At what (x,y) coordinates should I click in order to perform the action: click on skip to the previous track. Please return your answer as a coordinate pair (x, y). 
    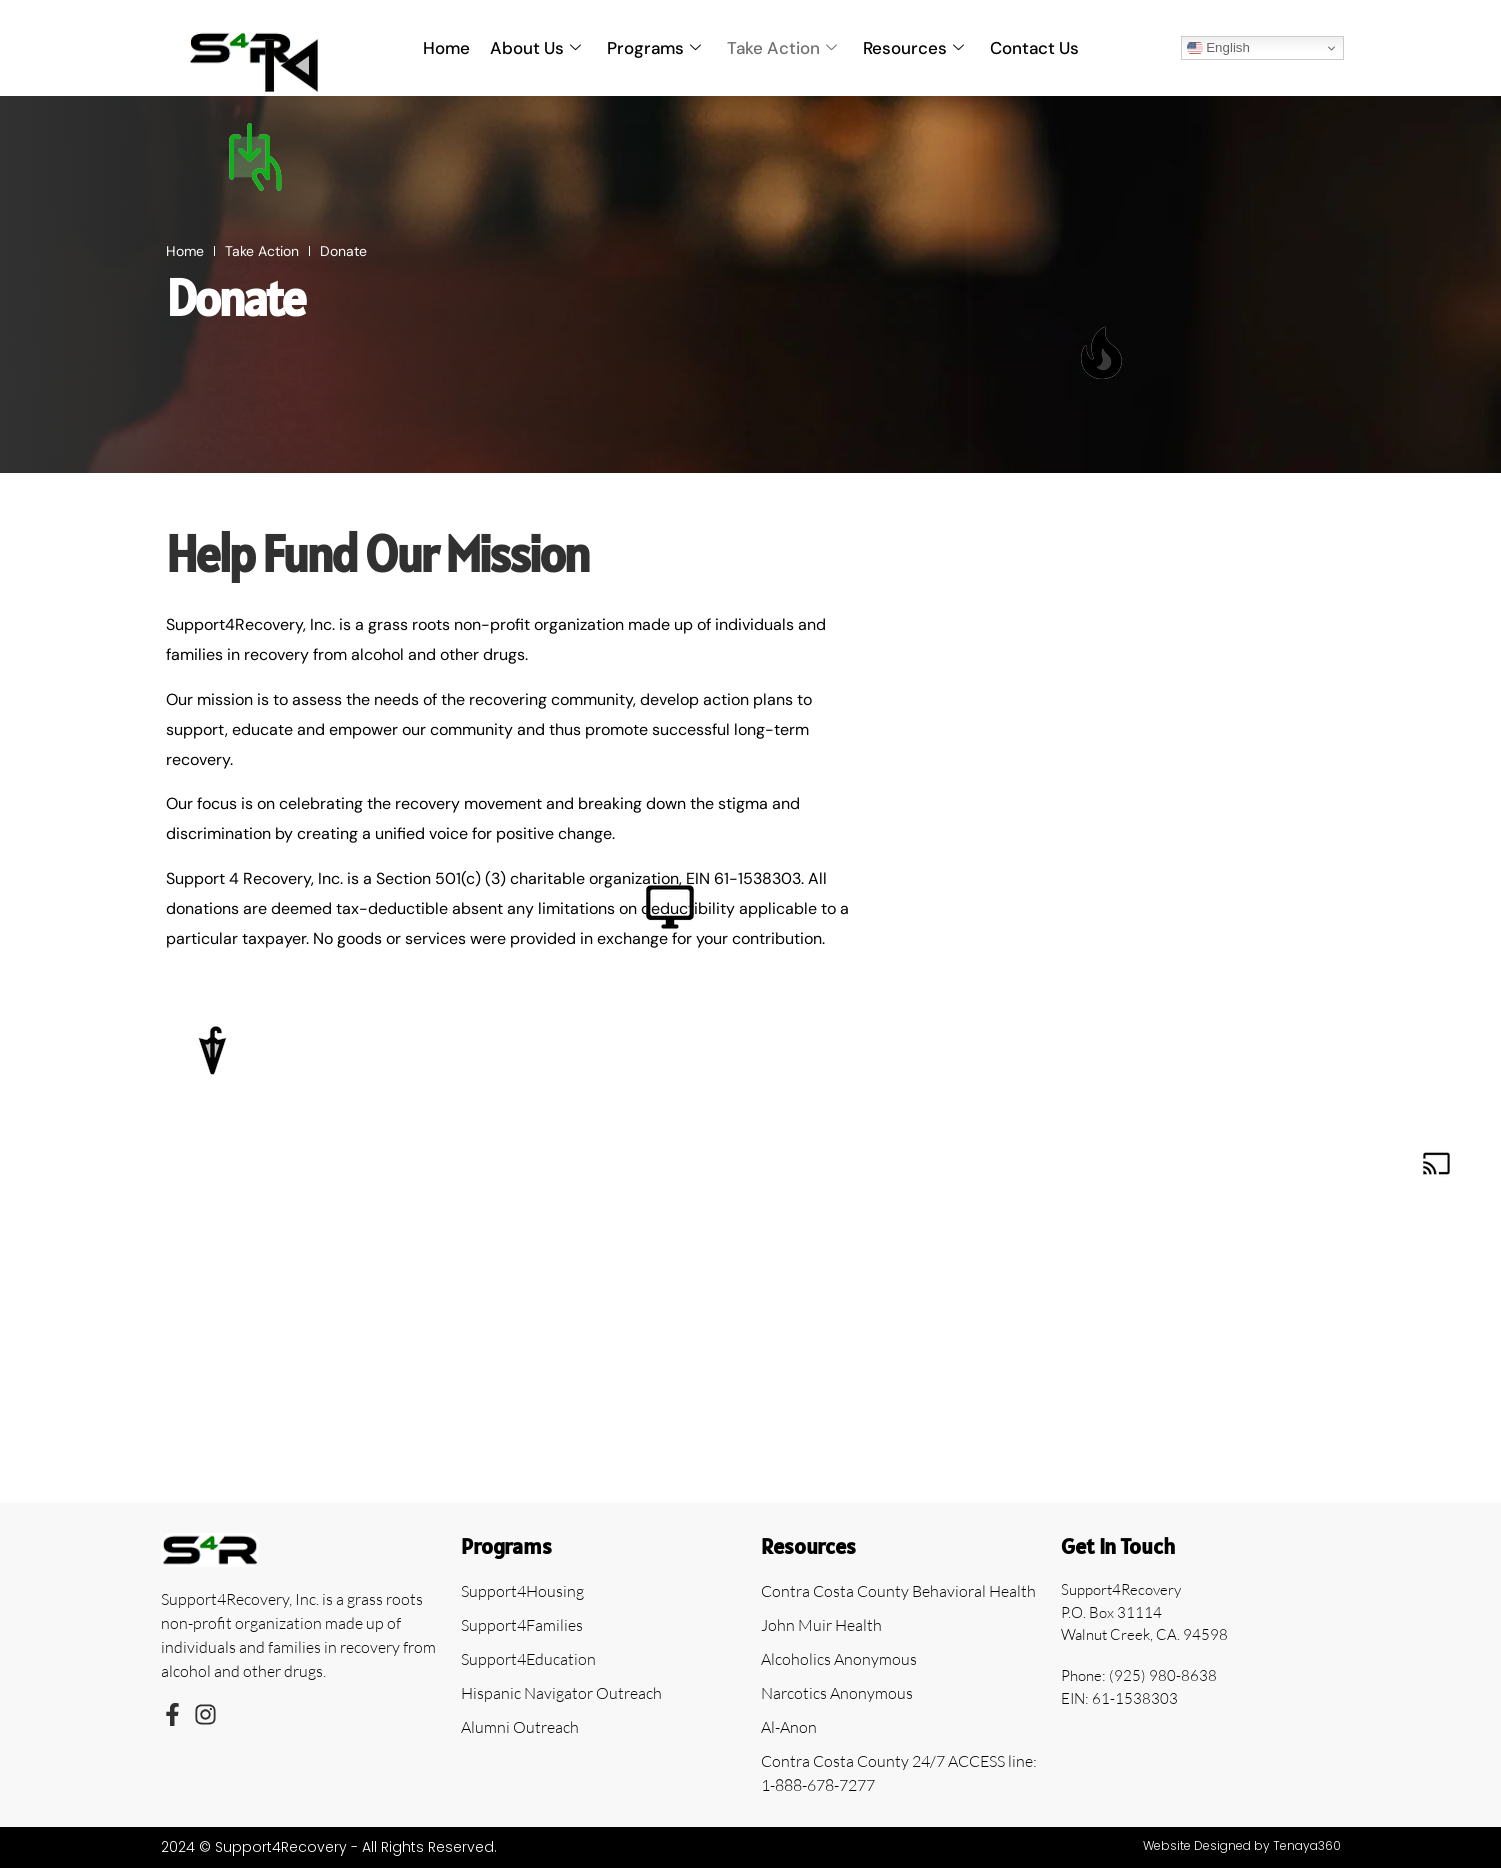
    Looking at the image, I should click on (291, 65).